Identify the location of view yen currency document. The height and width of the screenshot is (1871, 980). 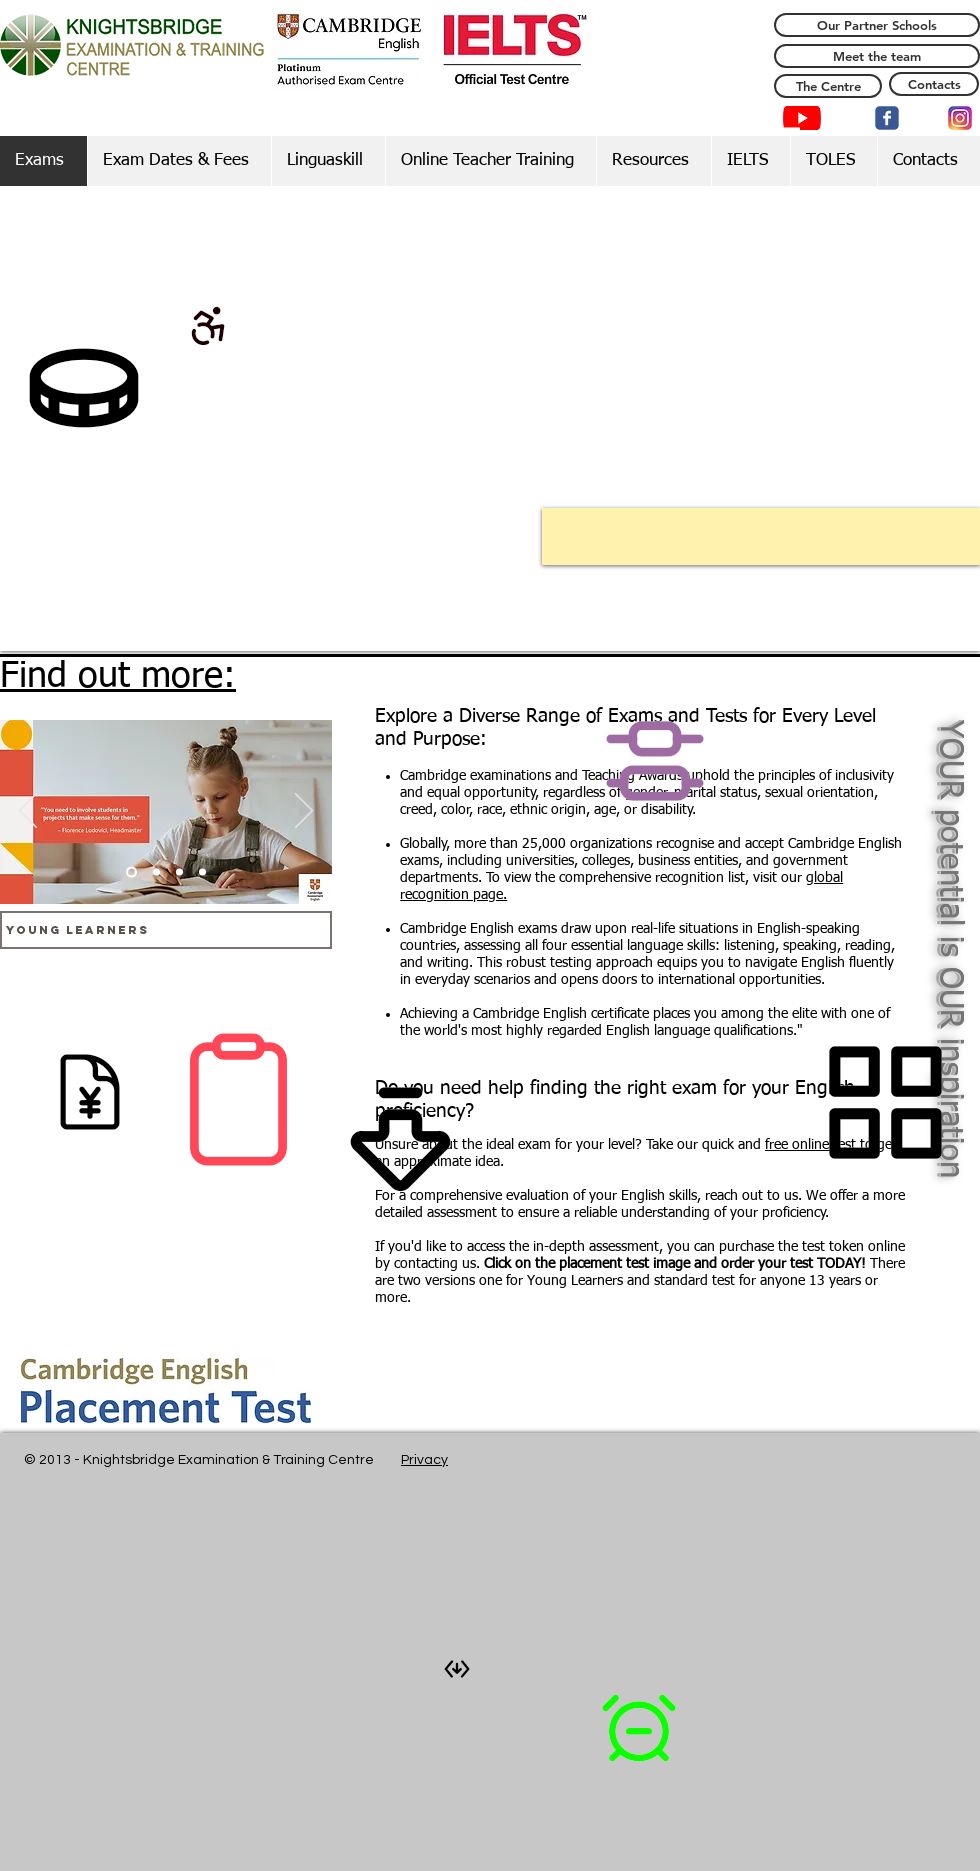
(90, 1092).